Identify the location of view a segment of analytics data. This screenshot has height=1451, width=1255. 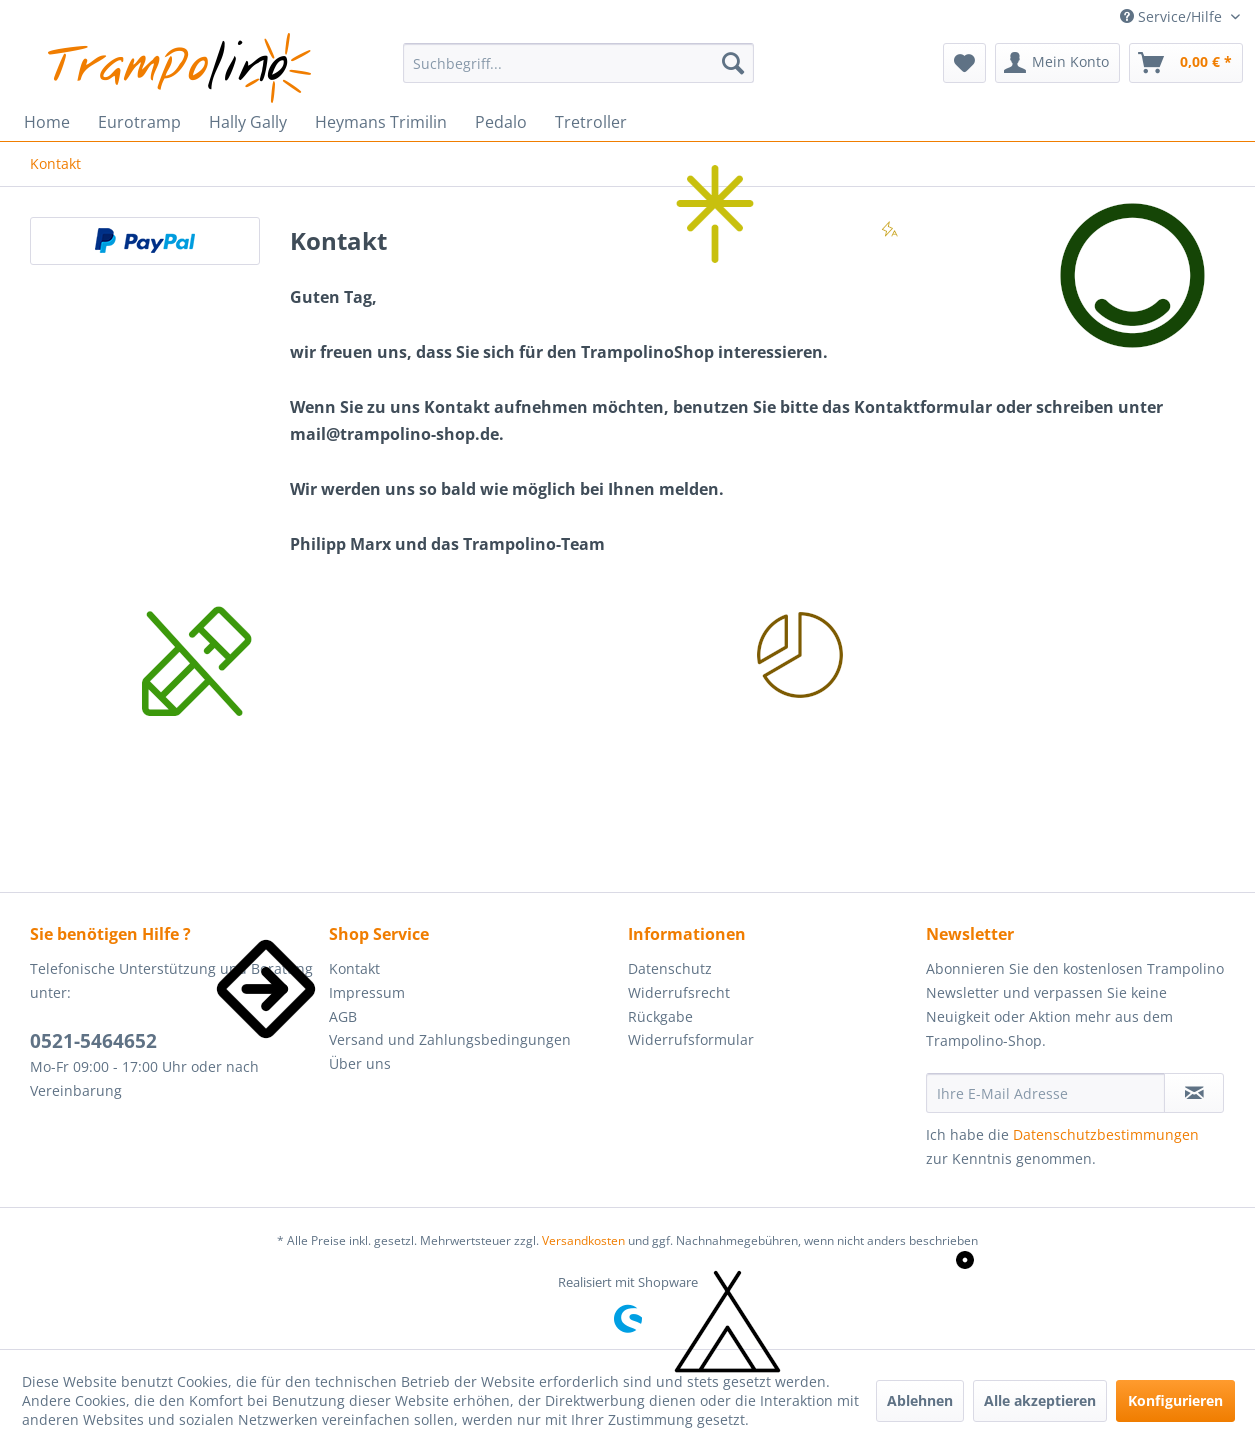
(800, 655).